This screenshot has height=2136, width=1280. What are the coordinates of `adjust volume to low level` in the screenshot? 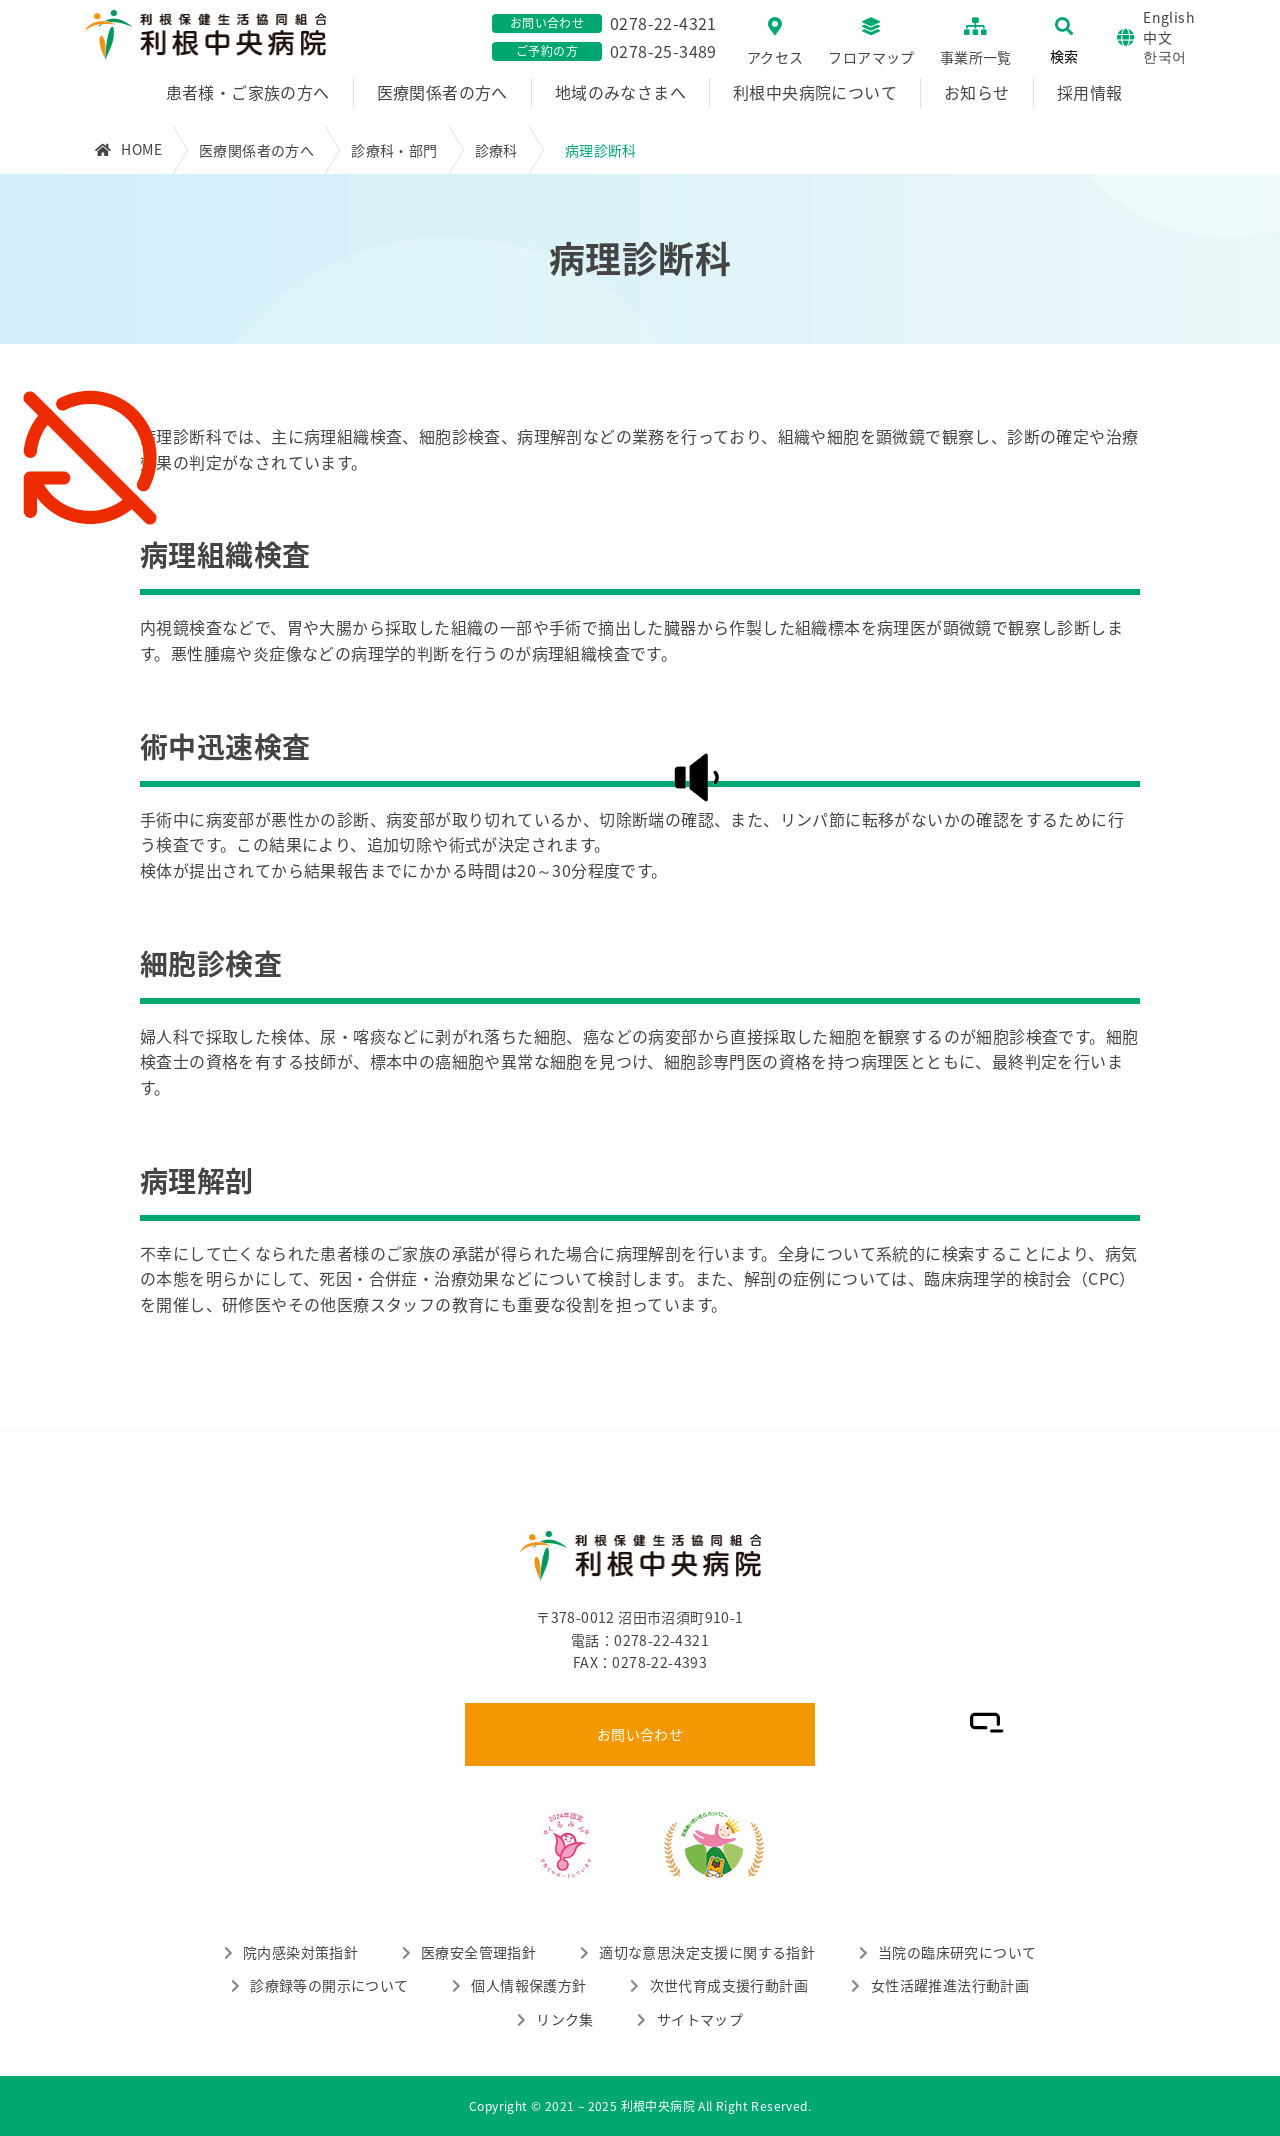 It's located at (700, 777).